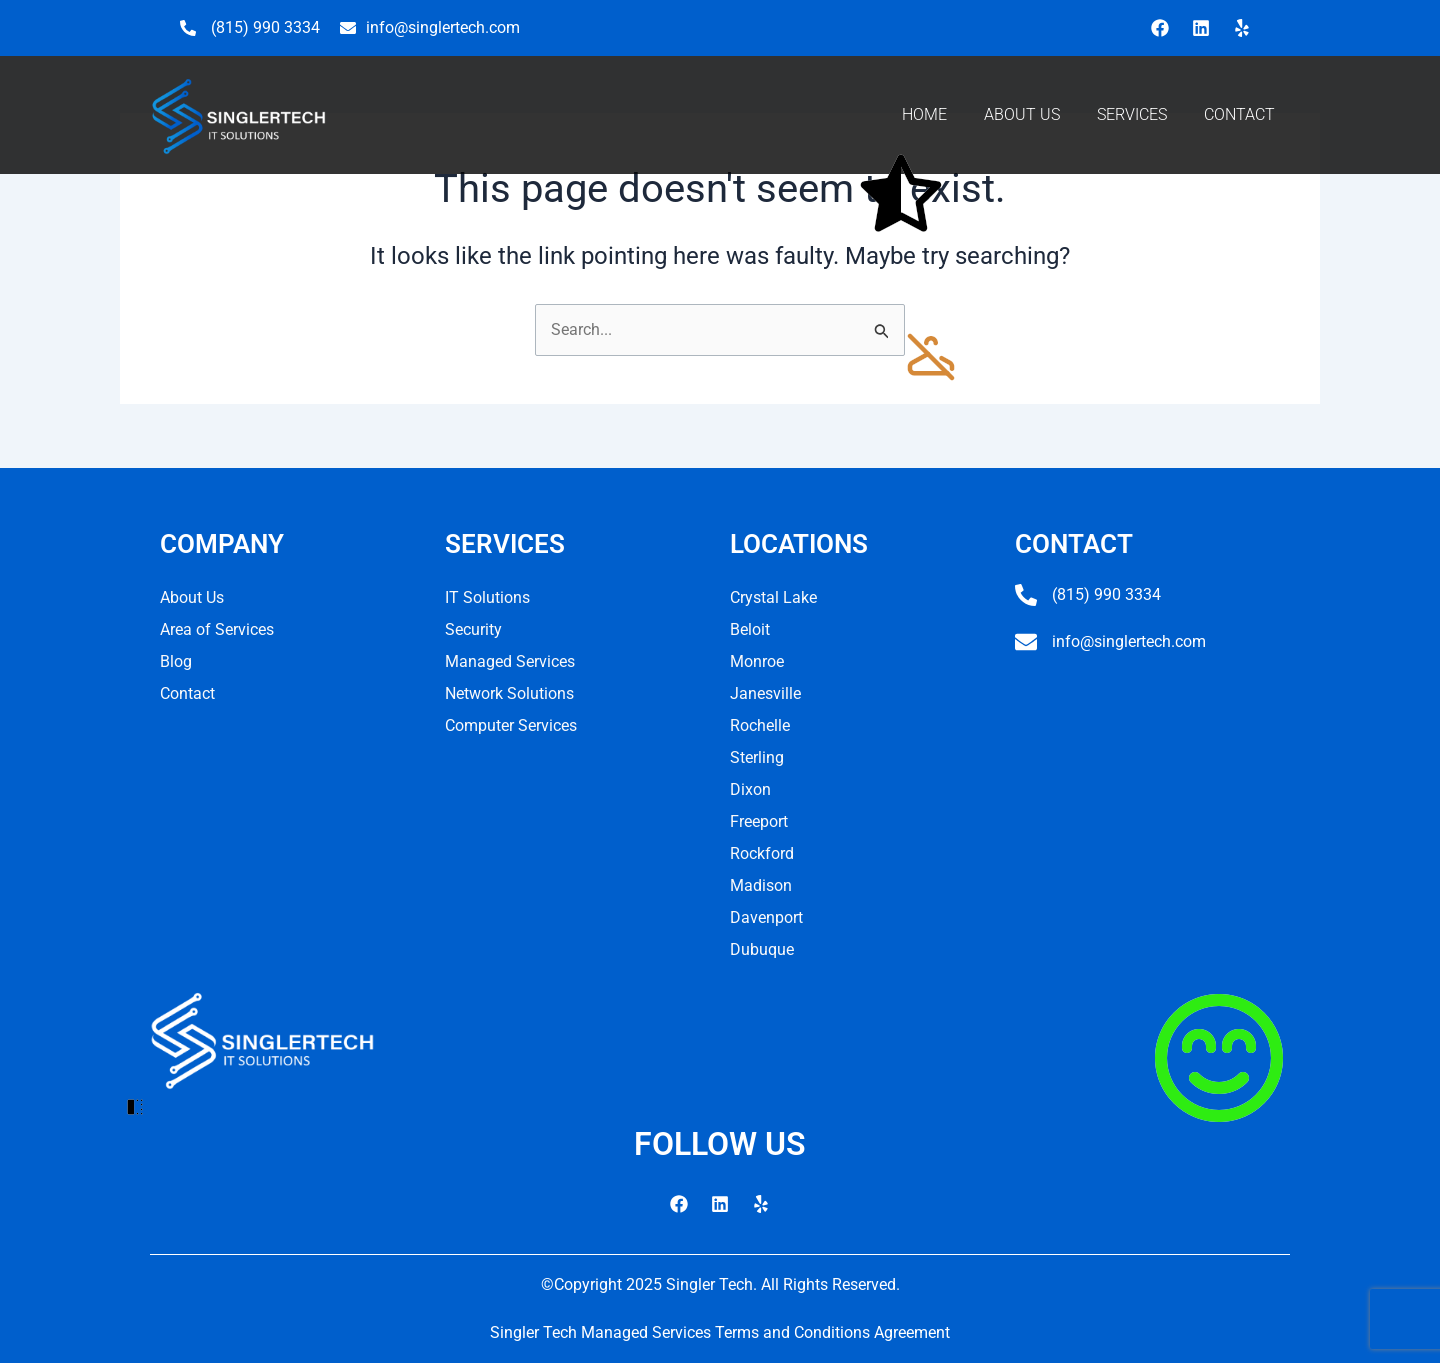 Image resolution: width=1440 pixels, height=1363 pixels. What do you see at coordinates (1219, 1058) in the screenshot?
I see `add a positive reaction or emoji` at bounding box center [1219, 1058].